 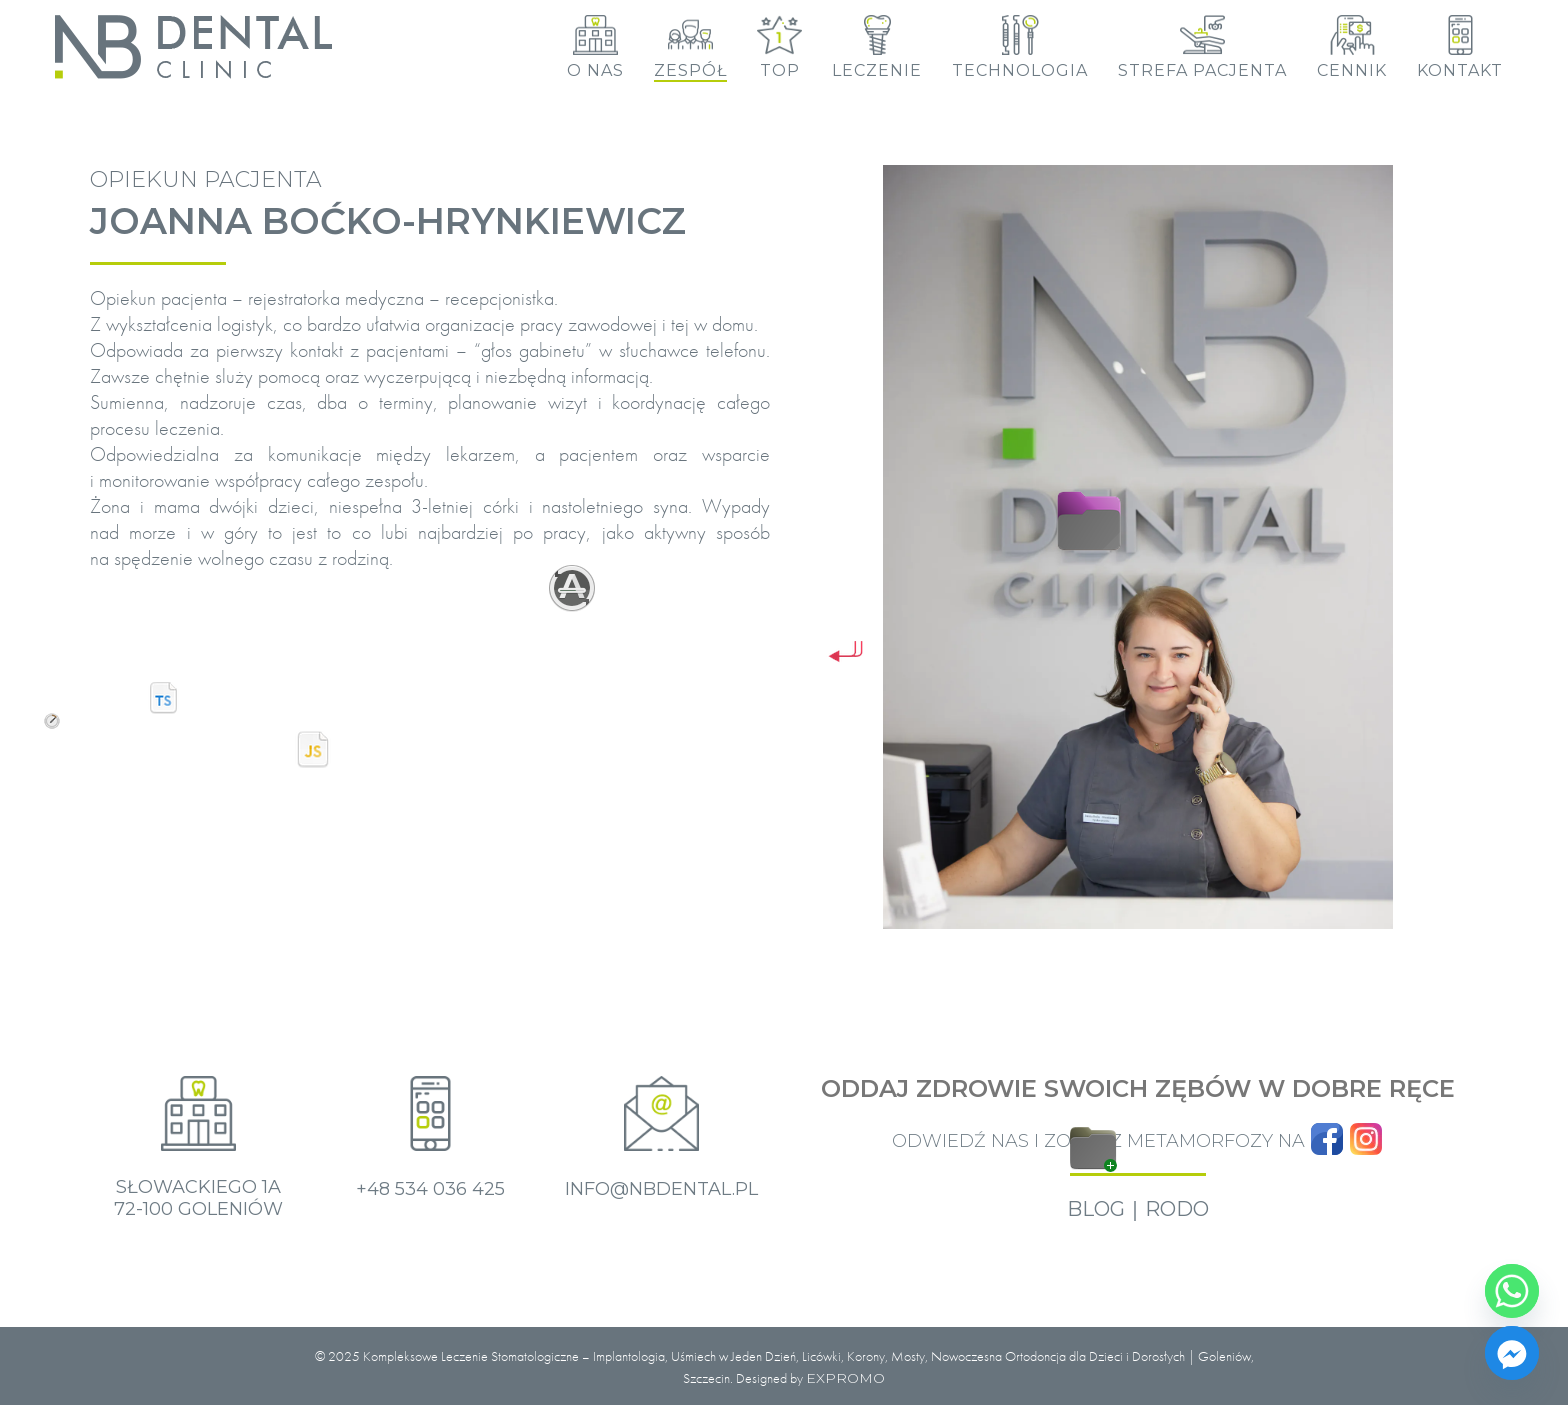 What do you see at coordinates (845, 649) in the screenshot?
I see `reply to all recipients of an email` at bounding box center [845, 649].